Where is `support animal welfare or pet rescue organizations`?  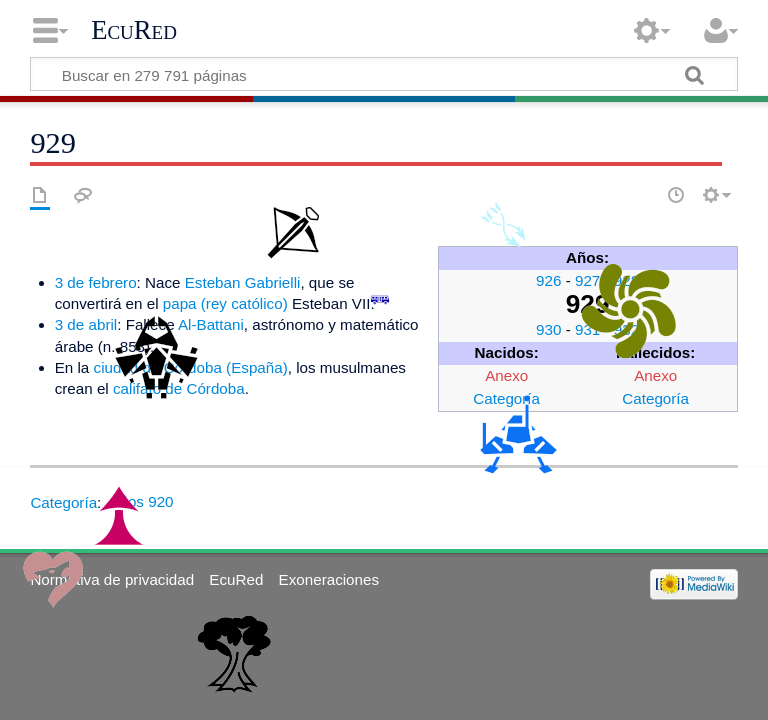 support animal welfare or pet rescue organizations is located at coordinates (53, 580).